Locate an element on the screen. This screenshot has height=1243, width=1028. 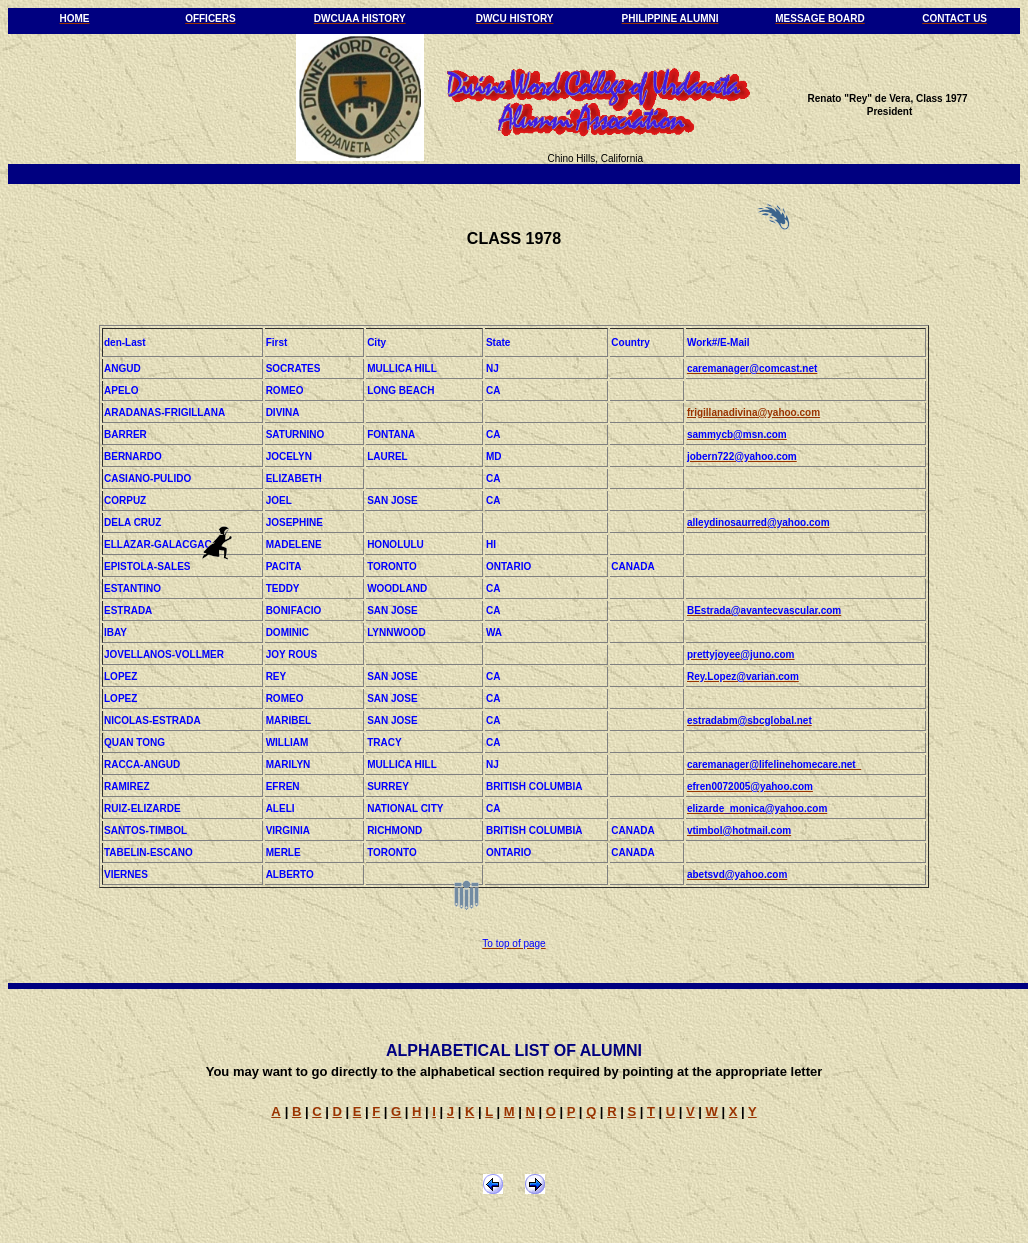
select rogue or assassin character class is located at coordinates (217, 543).